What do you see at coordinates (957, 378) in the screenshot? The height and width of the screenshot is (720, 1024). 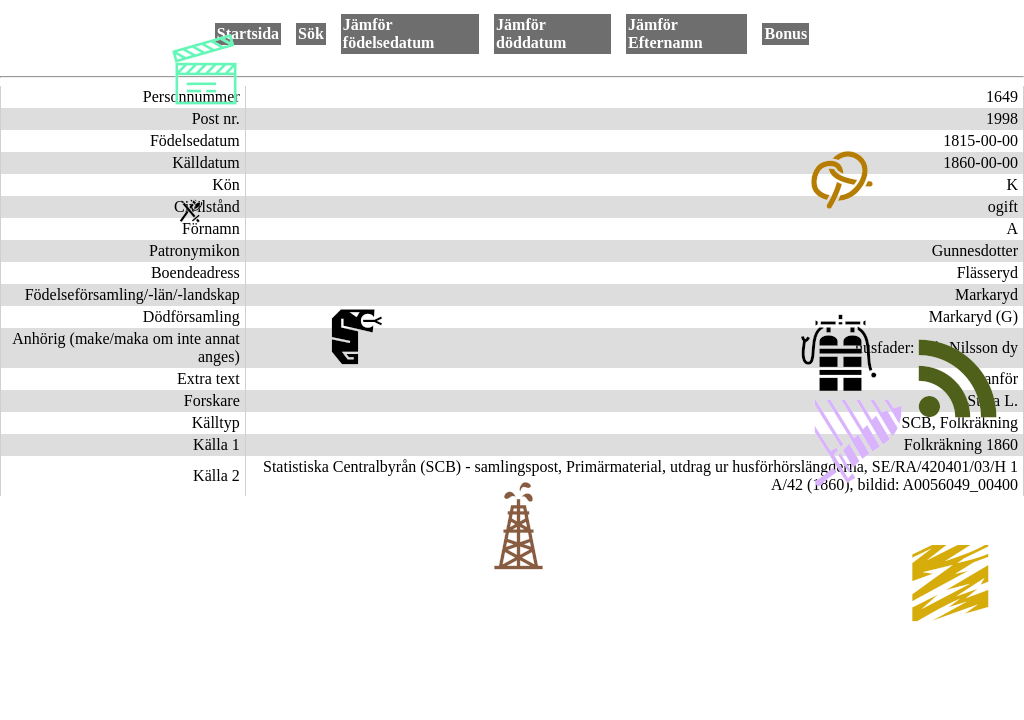 I see `subscribe to RSS feed` at bounding box center [957, 378].